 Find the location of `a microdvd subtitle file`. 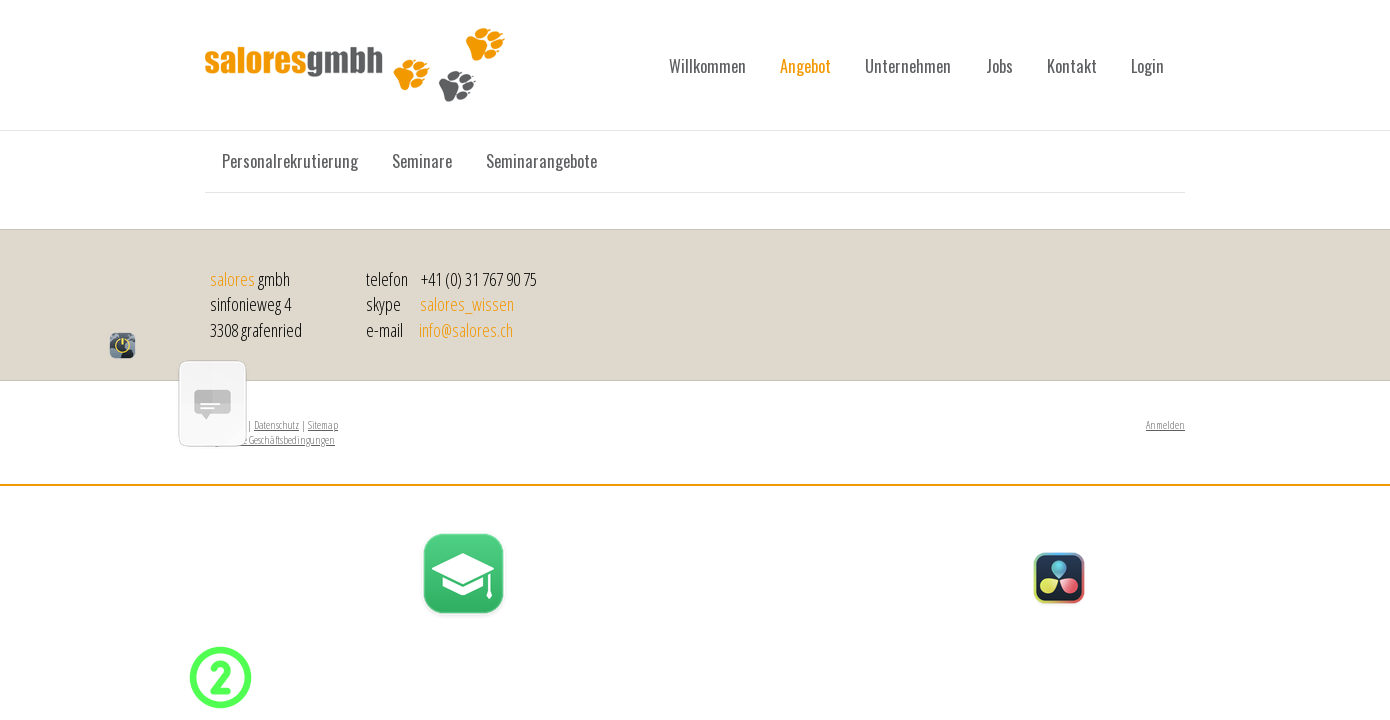

a microdvd subtitle file is located at coordinates (212, 403).